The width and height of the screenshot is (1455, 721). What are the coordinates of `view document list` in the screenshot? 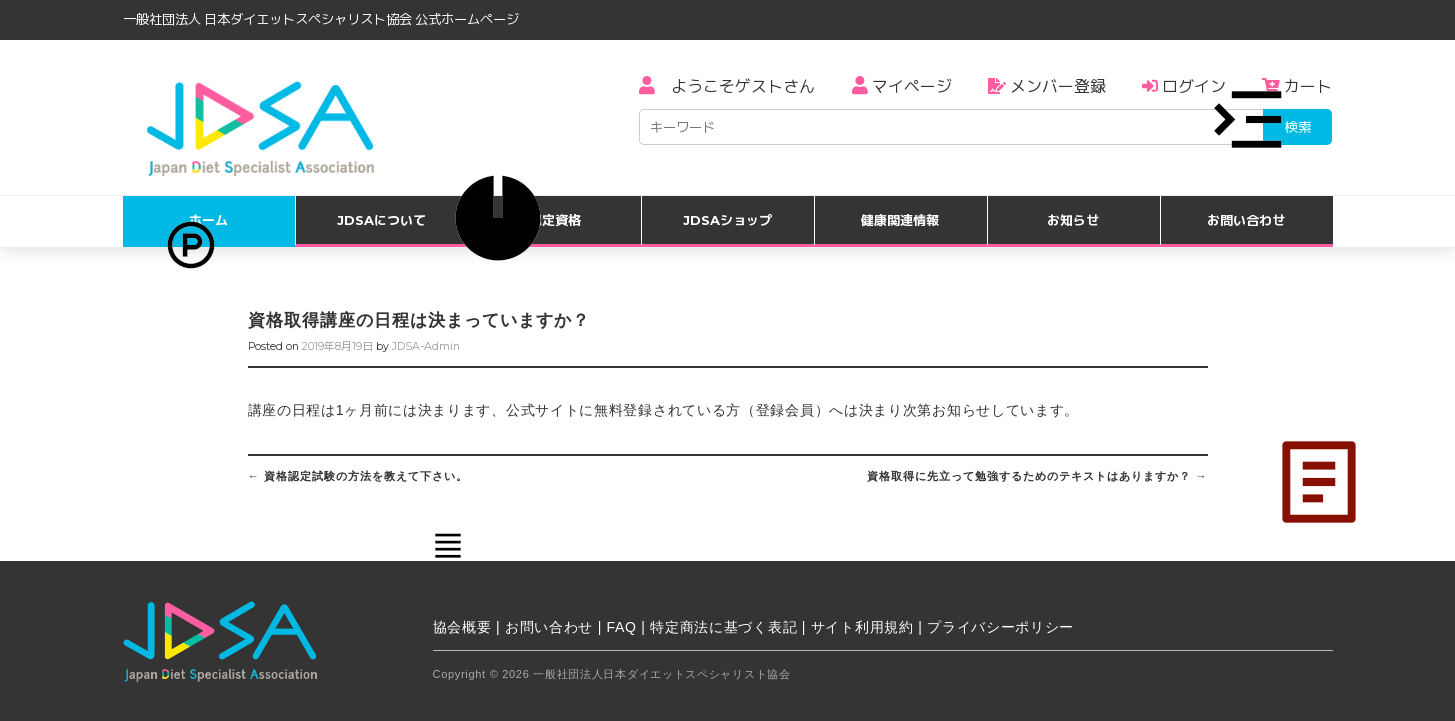 It's located at (1319, 482).